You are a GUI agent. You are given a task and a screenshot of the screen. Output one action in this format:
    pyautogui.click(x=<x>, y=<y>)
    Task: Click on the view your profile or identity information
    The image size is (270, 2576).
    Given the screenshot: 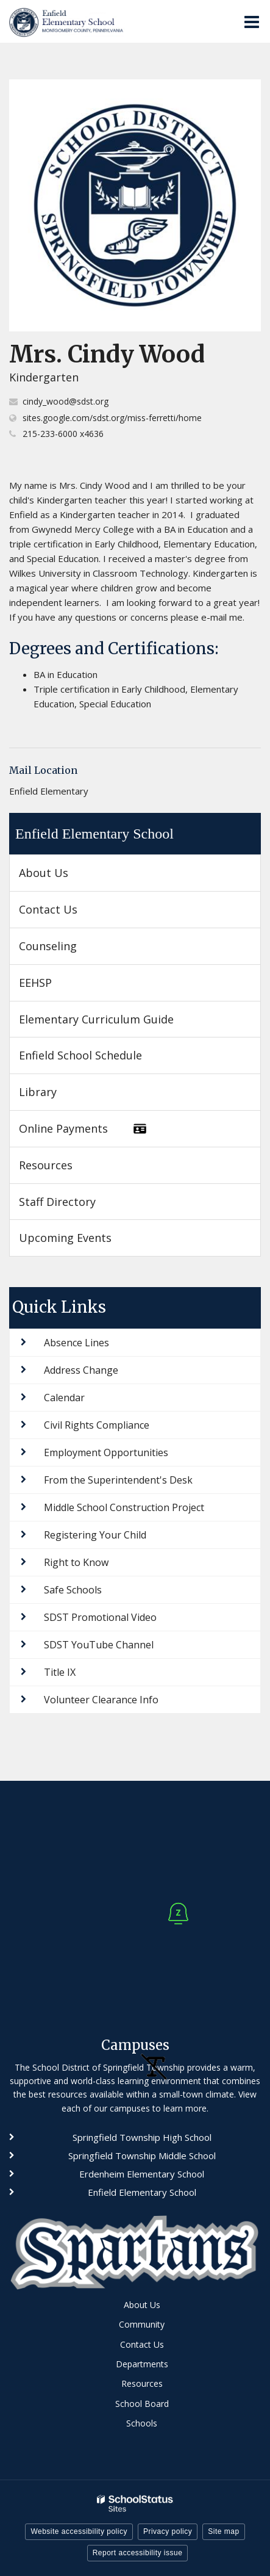 What is the action you would take?
    pyautogui.click(x=140, y=1128)
    